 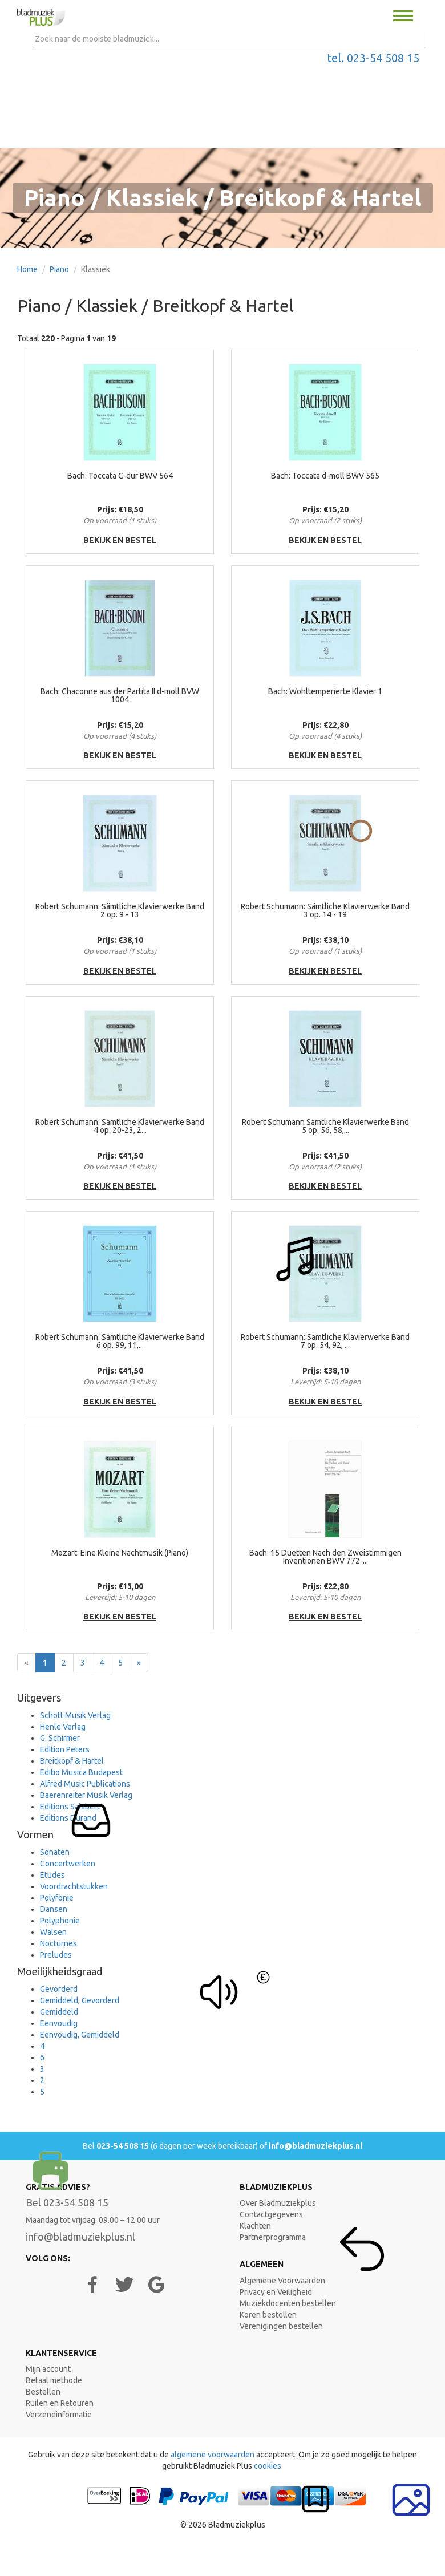 What do you see at coordinates (50, 2170) in the screenshot?
I see `print the current document` at bounding box center [50, 2170].